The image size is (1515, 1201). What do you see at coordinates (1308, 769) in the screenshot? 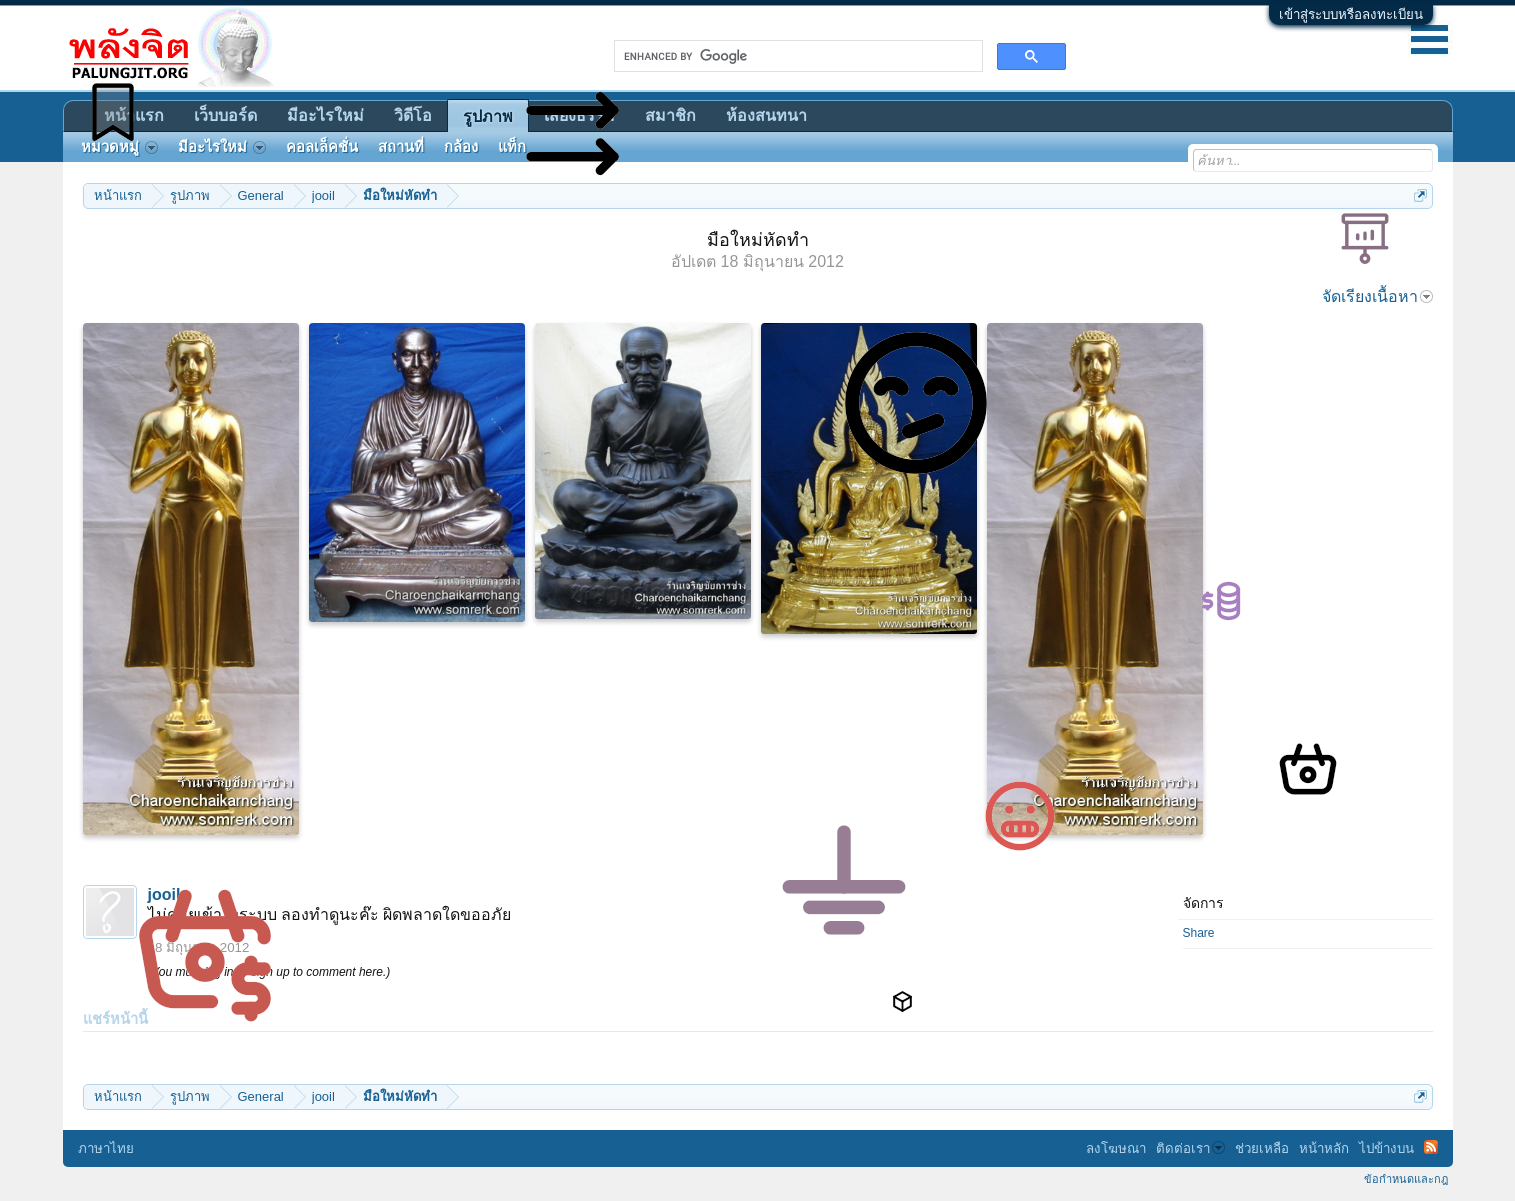
I see `view your shopping basket` at bounding box center [1308, 769].